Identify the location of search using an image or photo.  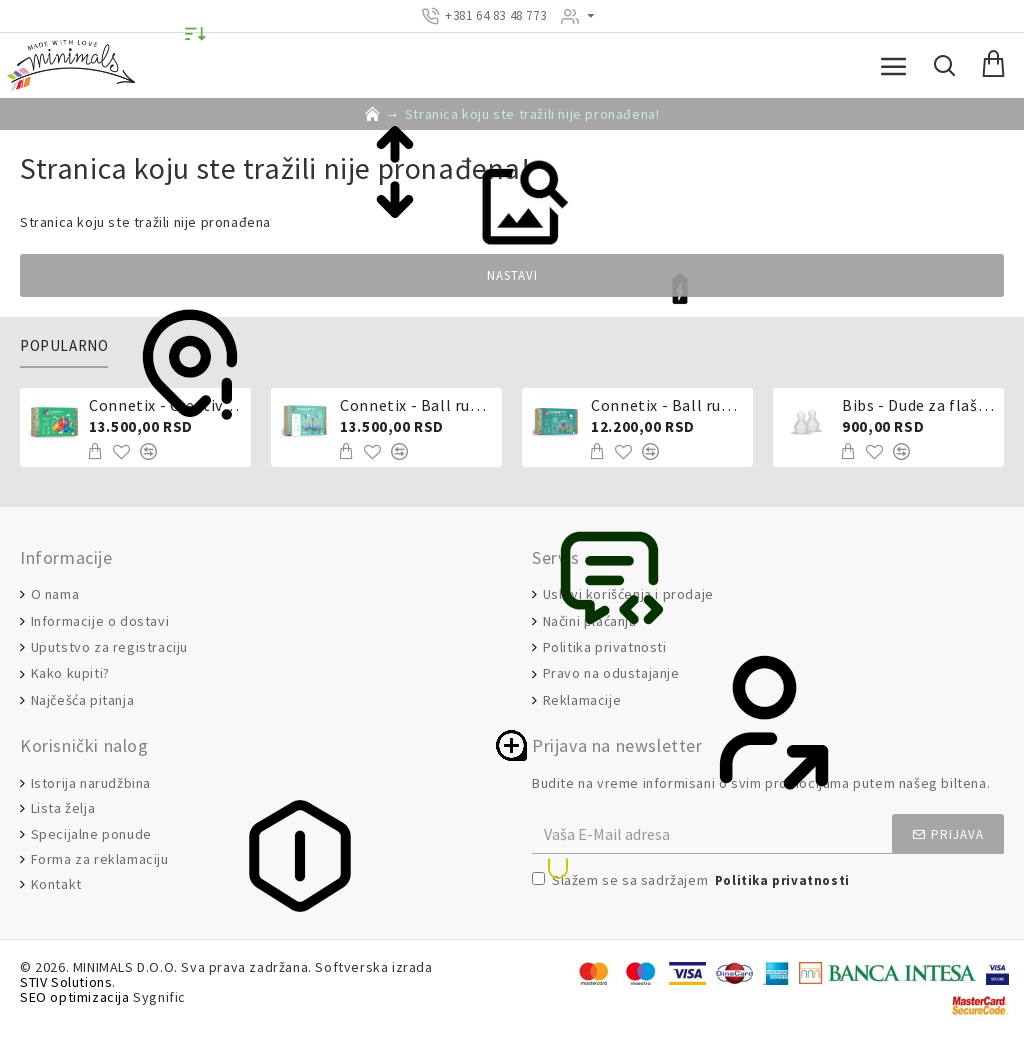
(524, 202).